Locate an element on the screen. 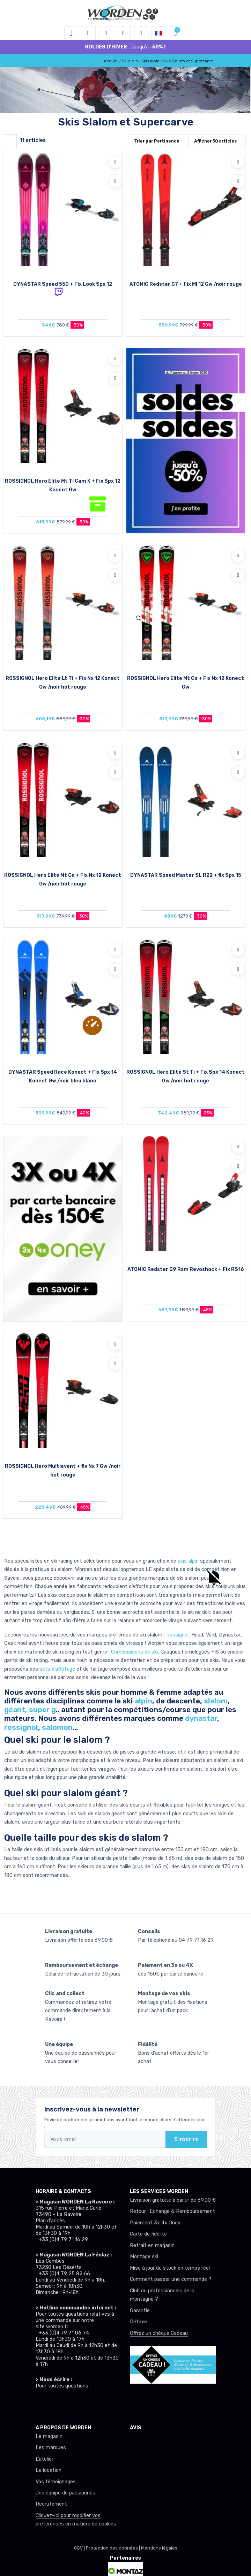 The image size is (251, 2576). archive this item is located at coordinates (98, 504).